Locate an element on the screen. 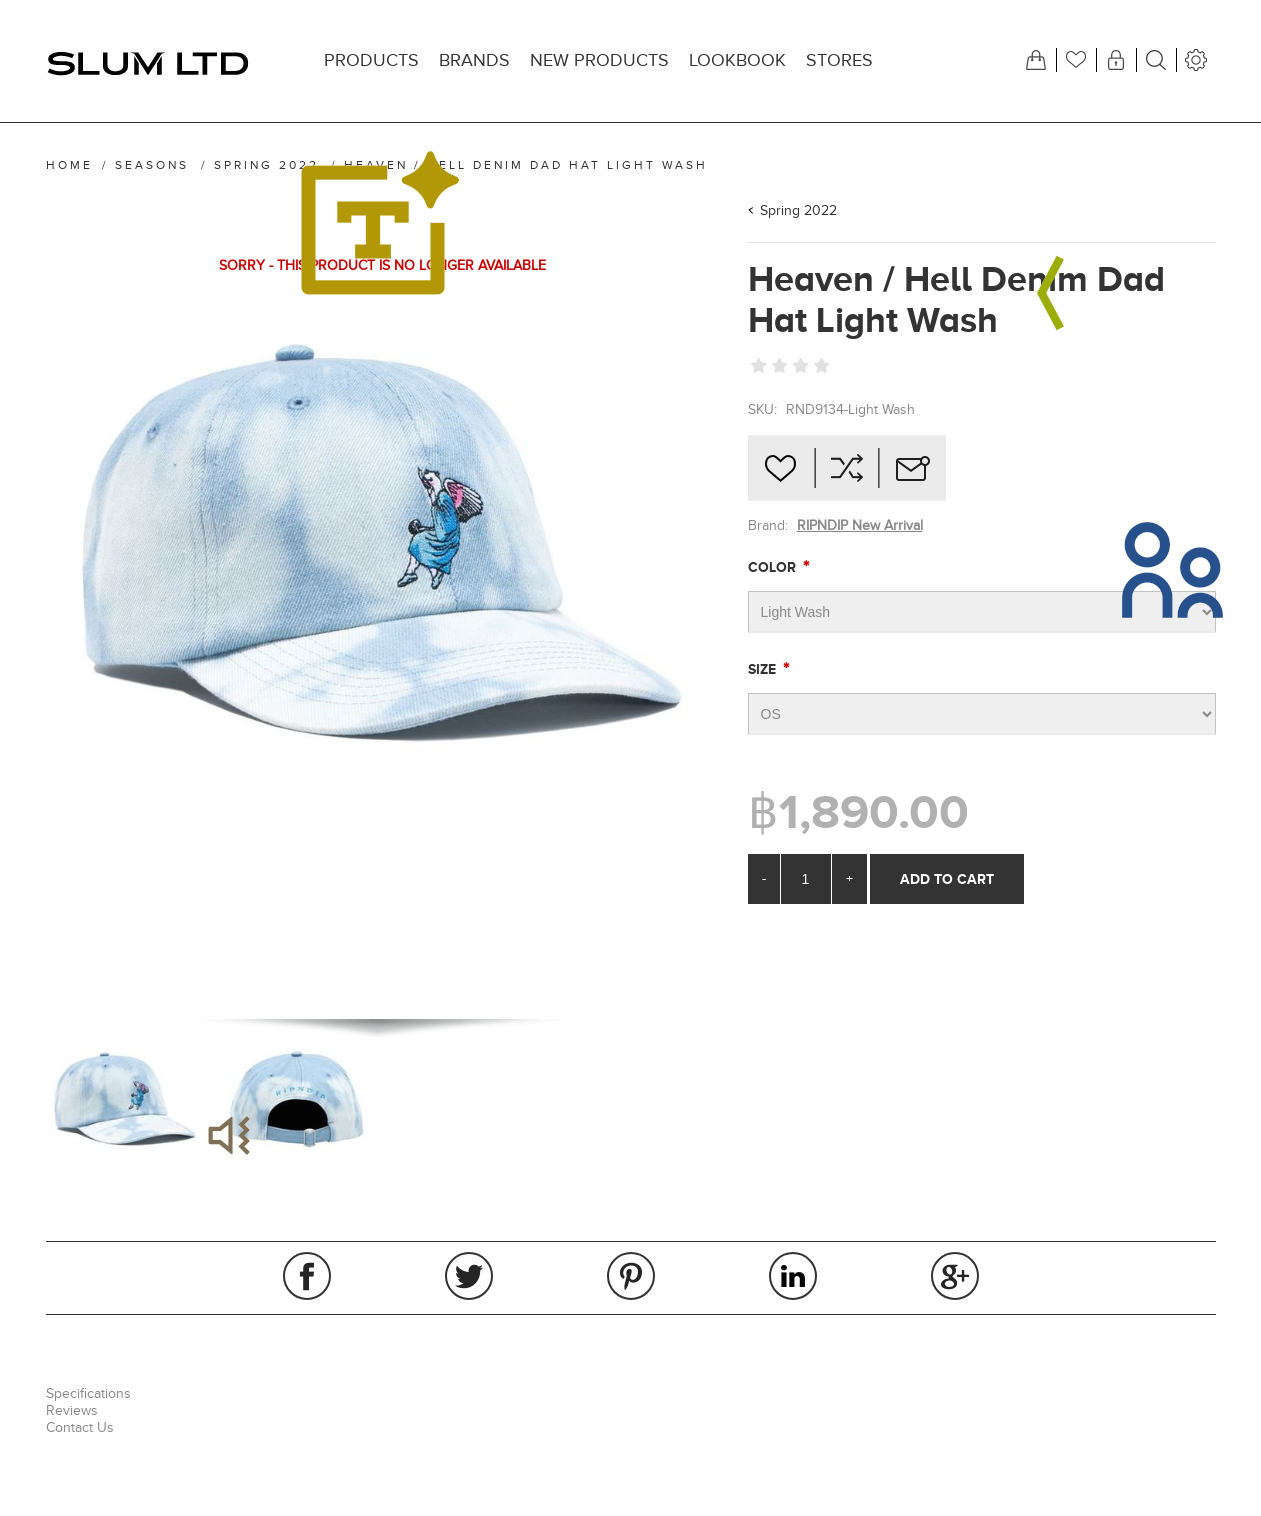 The image size is (1261, 1516). set device to vibrate mode is located at coordinates (230, 1135).